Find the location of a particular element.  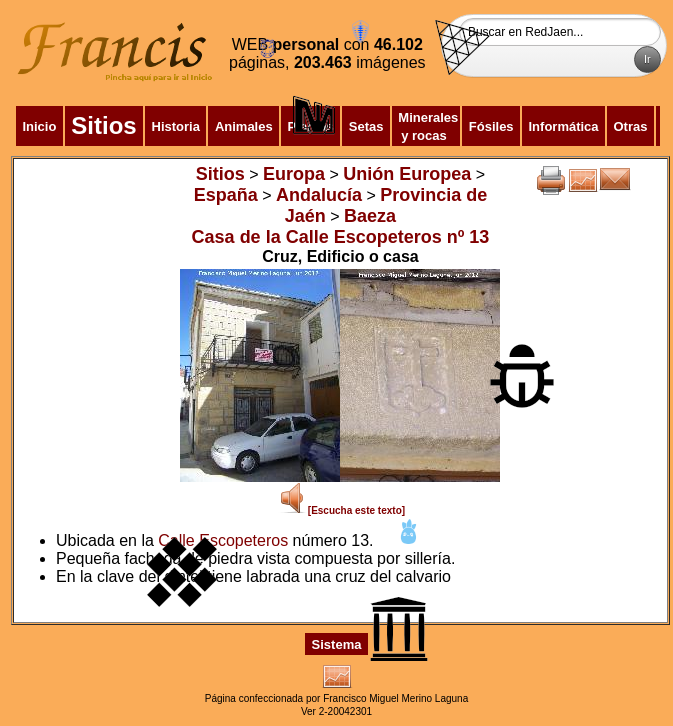

visit the Internet Archive website is located at coordinates (399, 629).